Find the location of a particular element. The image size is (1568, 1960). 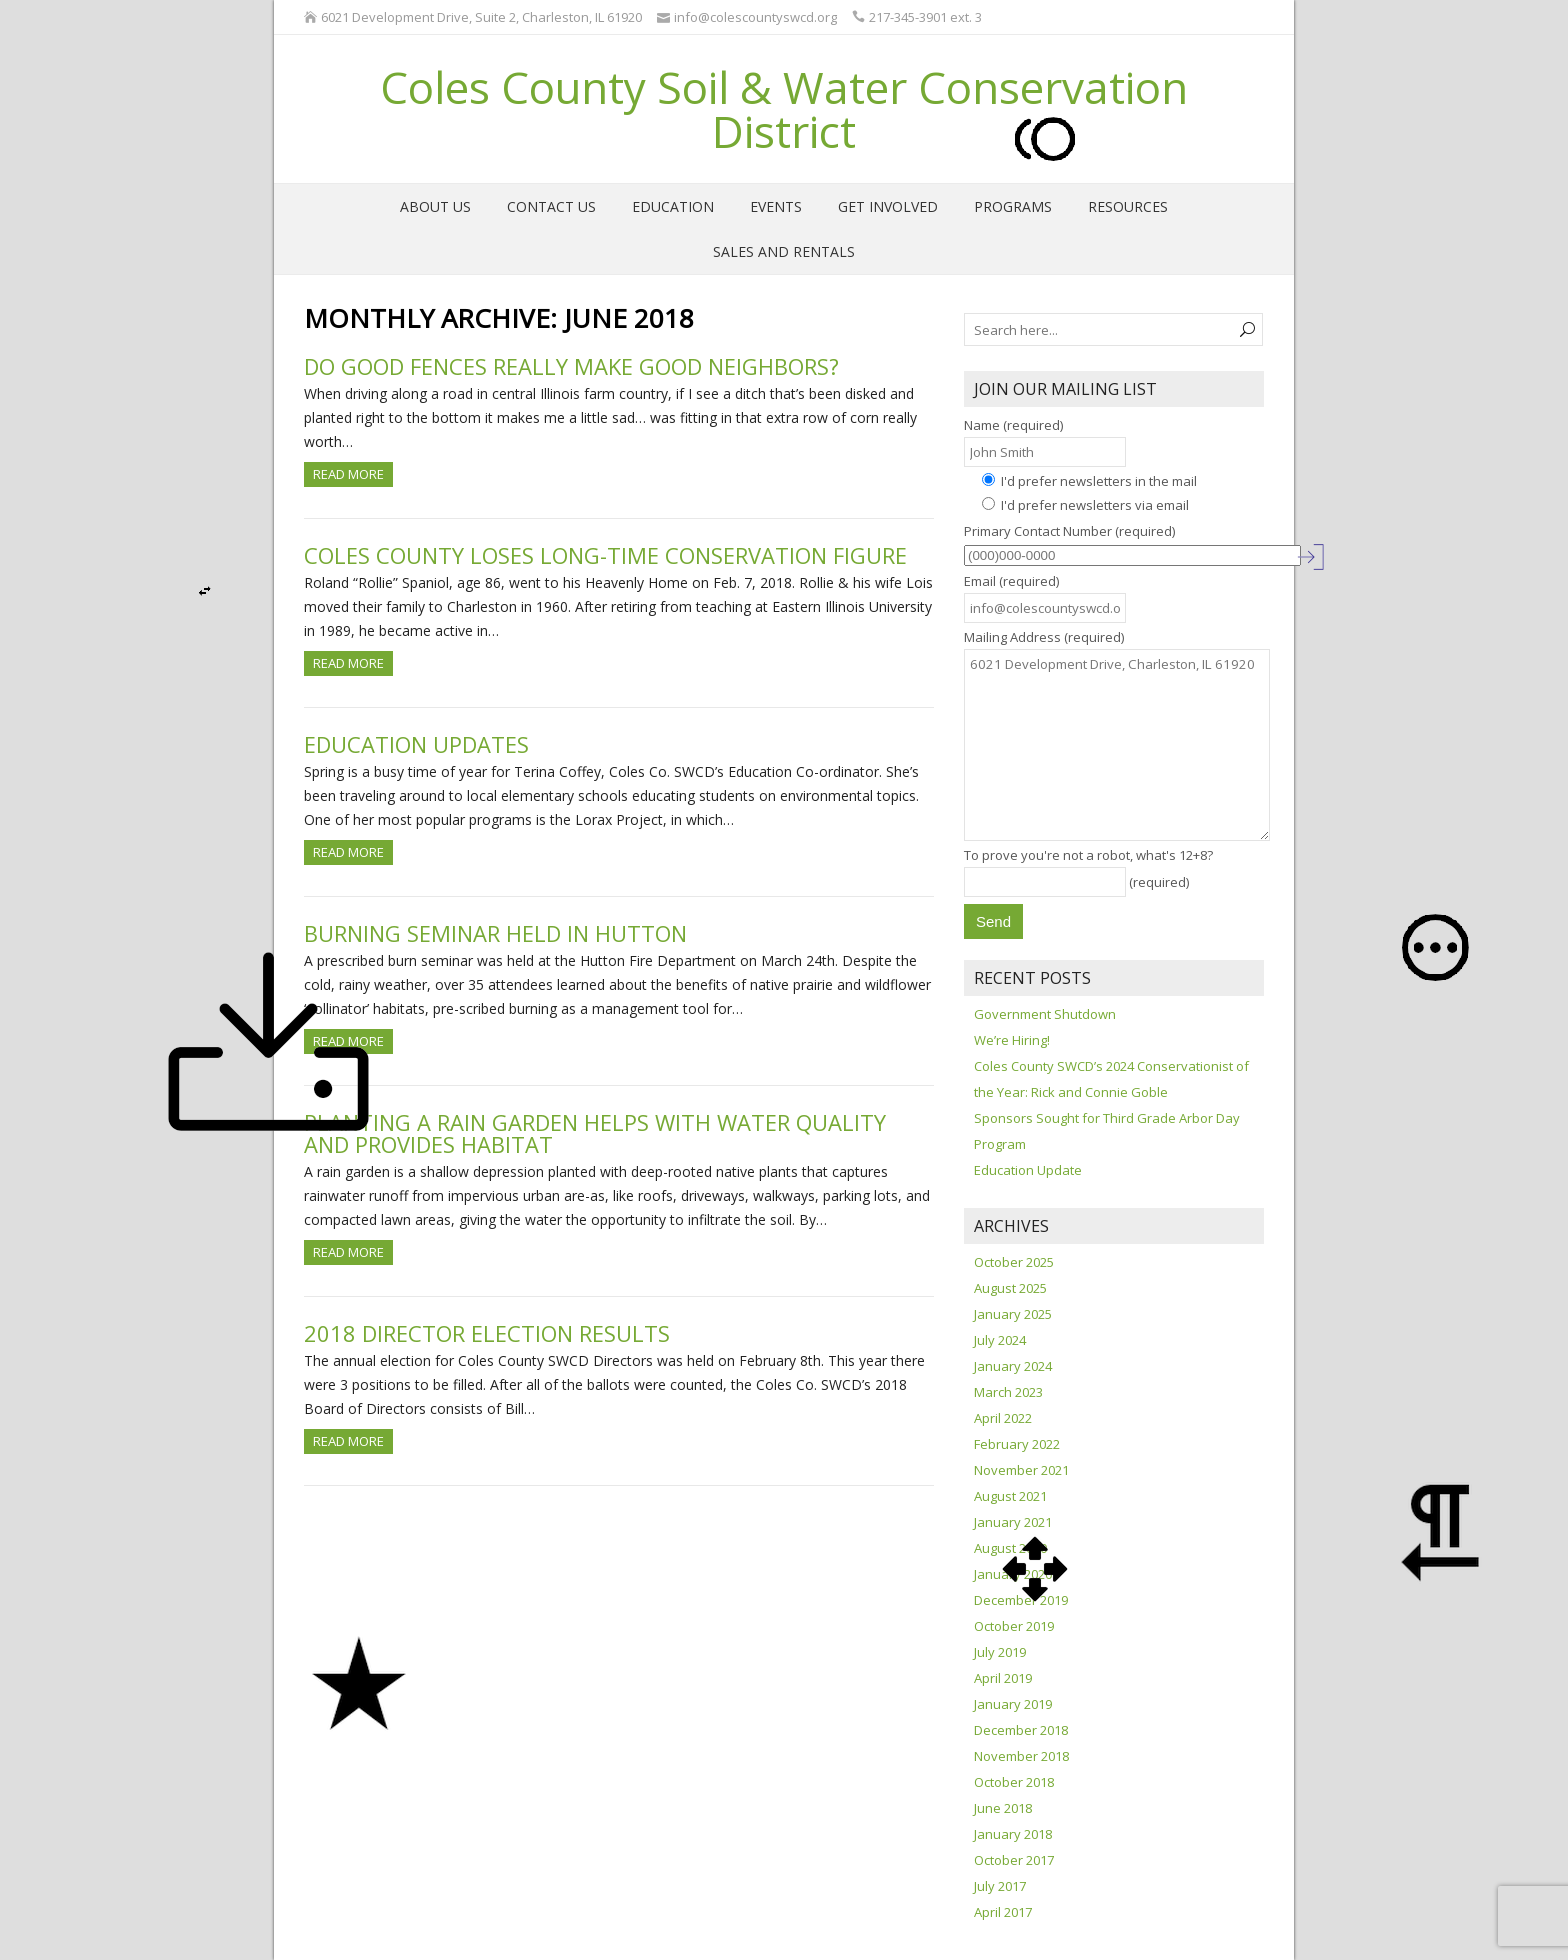

download a file to your device is located at coordinates (268, 1052).